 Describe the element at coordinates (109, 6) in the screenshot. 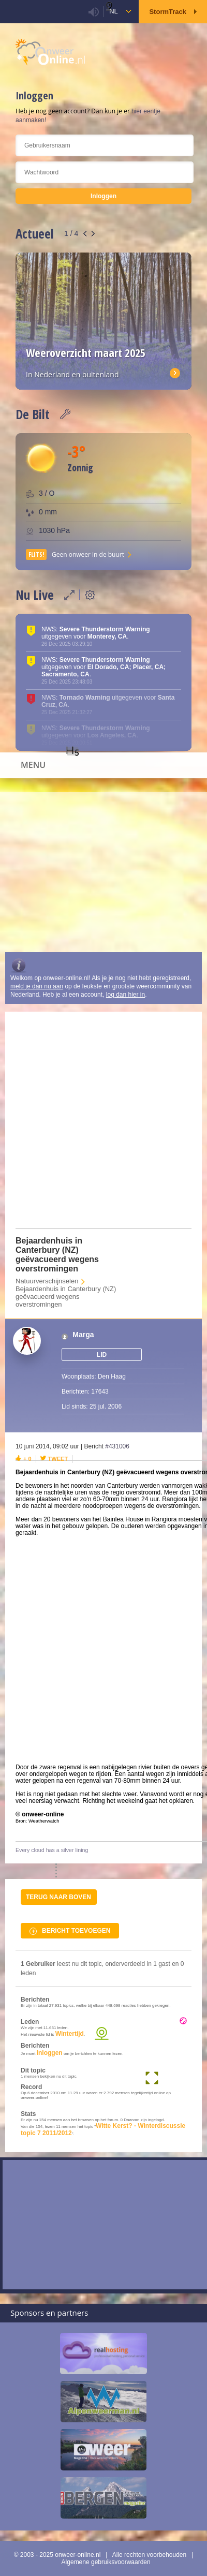

I see `drop a pin on the map` at that location.